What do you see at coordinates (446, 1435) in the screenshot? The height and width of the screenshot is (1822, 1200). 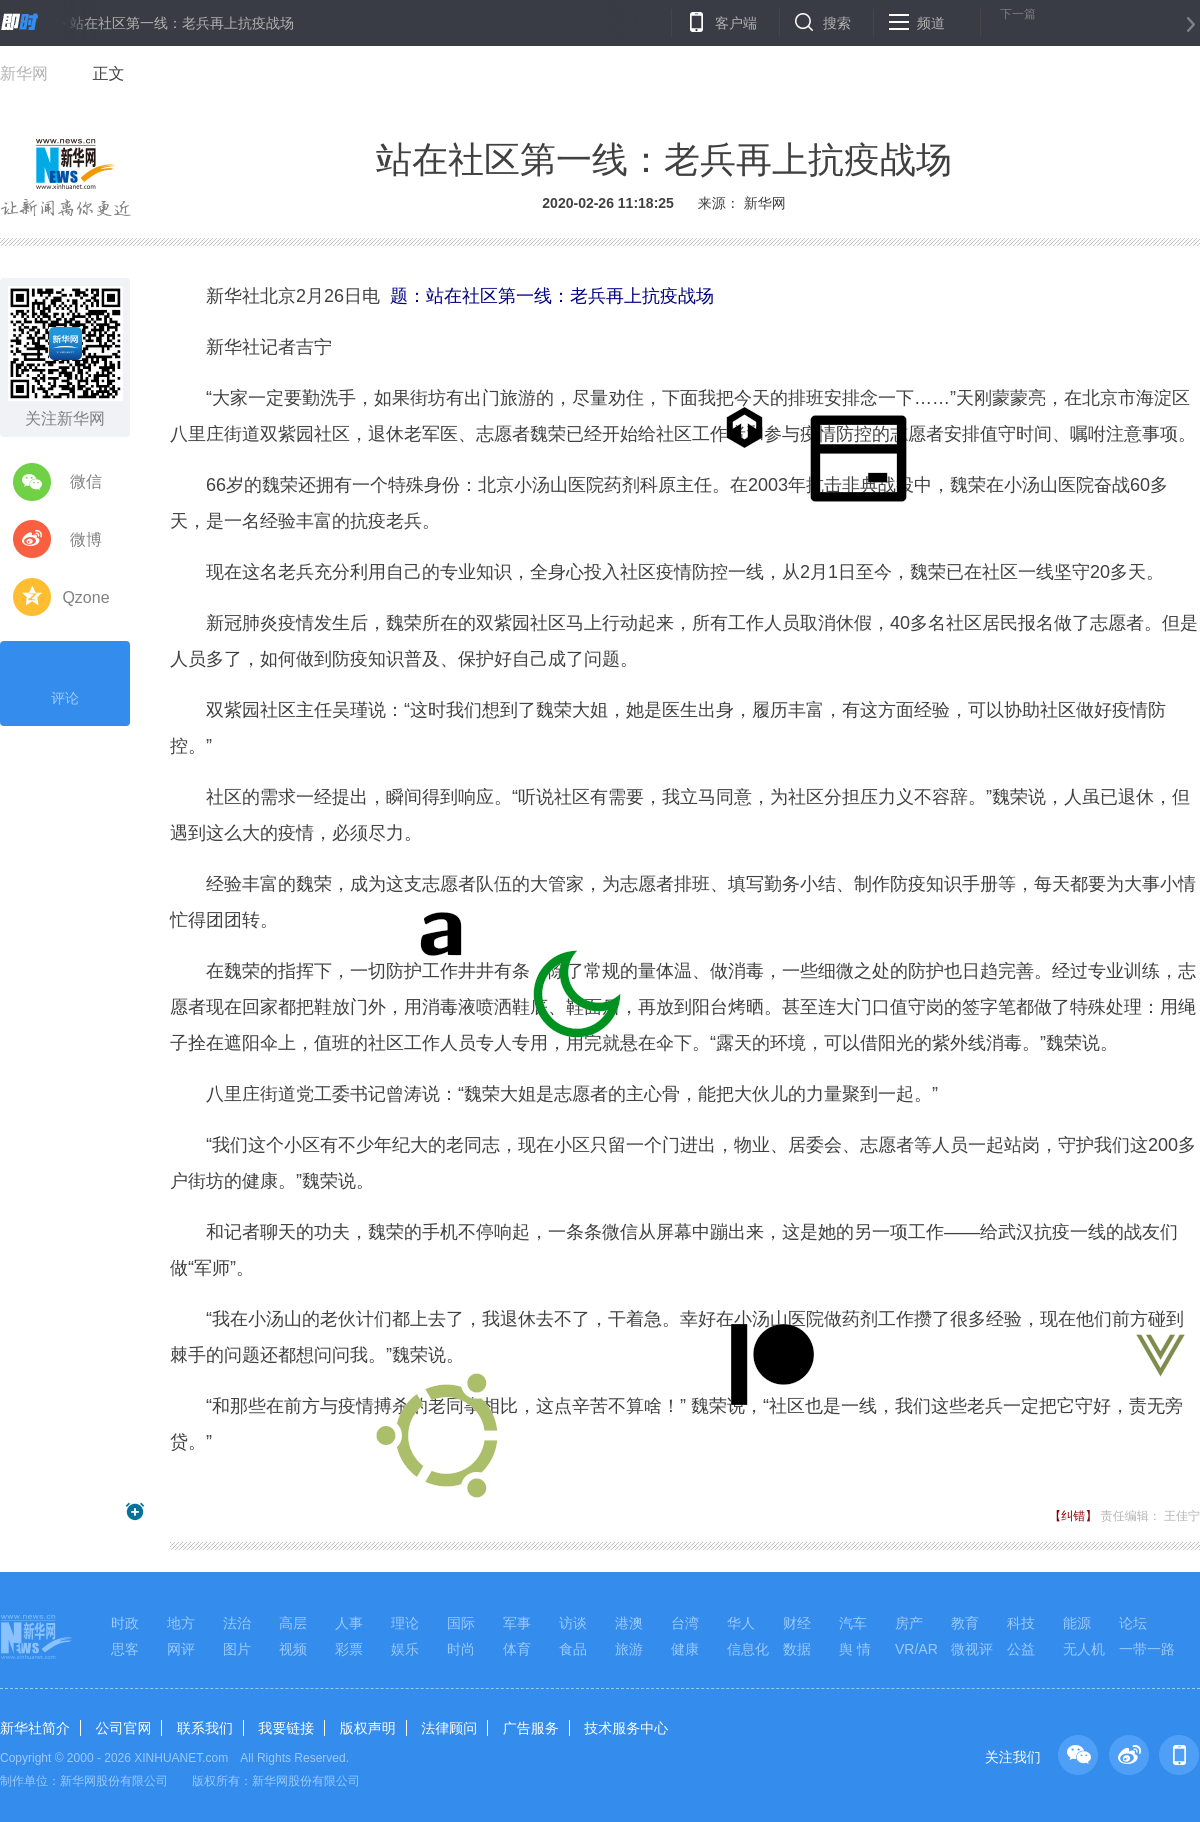 I see `ubuntu operating system logo` at bounding box center [446, 1435].